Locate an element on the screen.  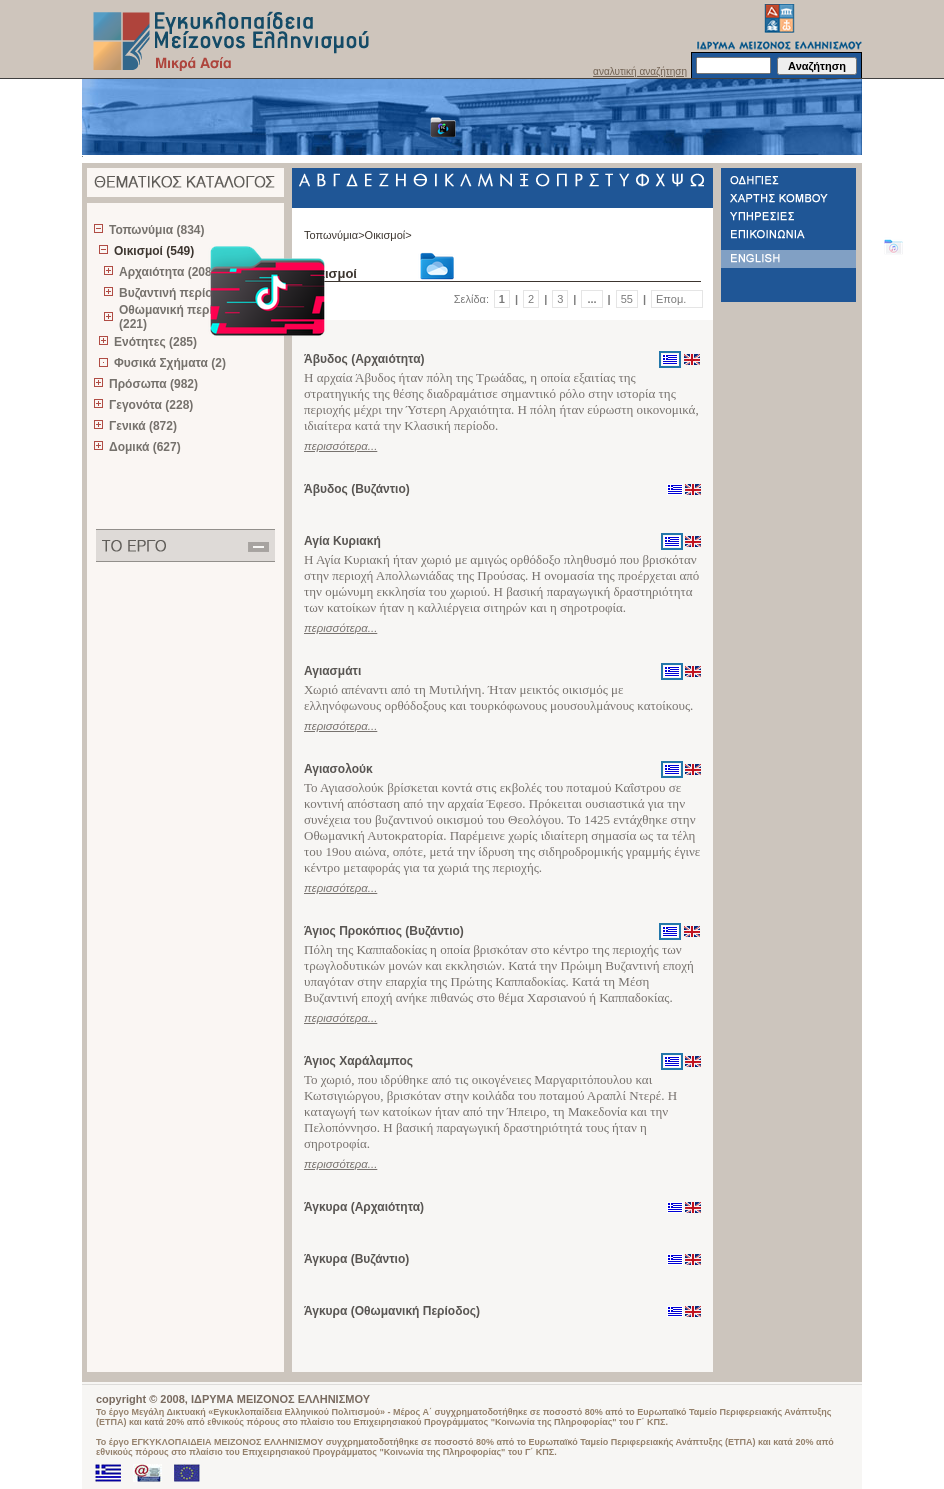
open JetBrains TeamCity project folder is located at coordinates (443, 128).